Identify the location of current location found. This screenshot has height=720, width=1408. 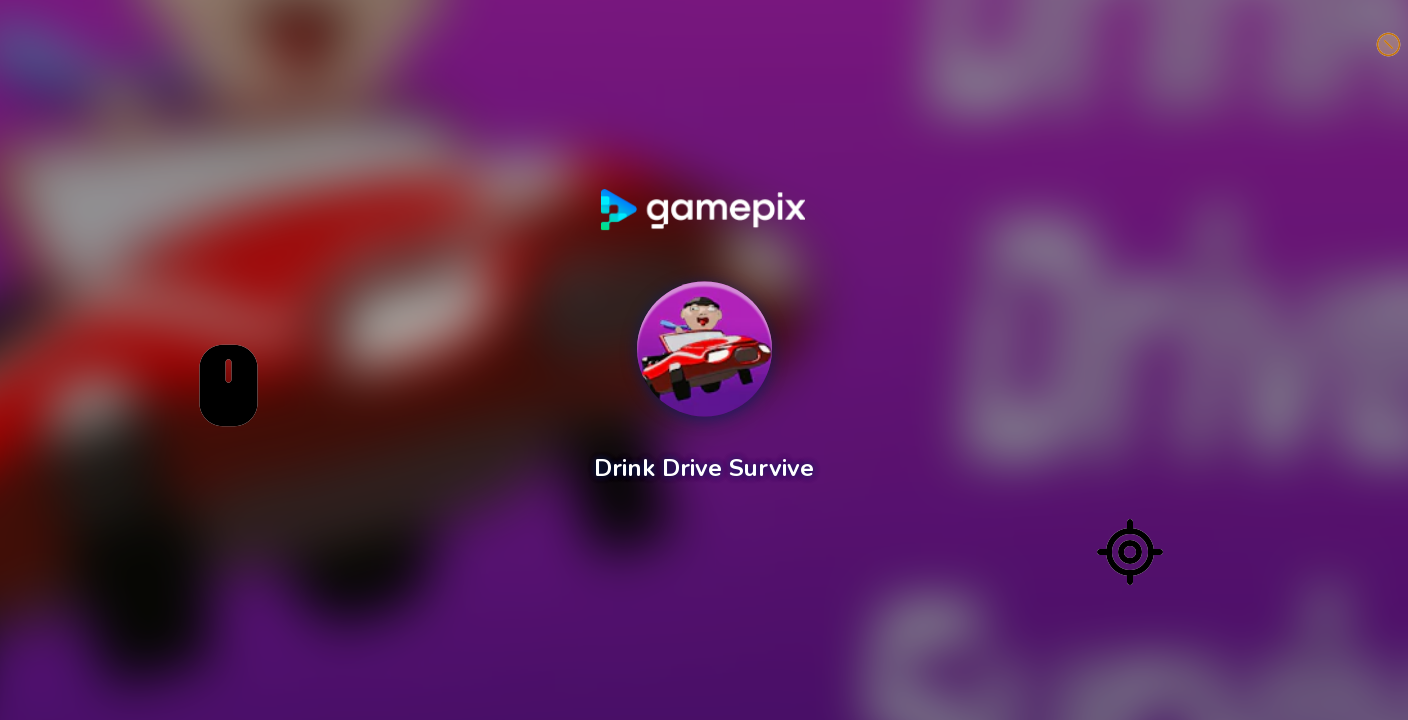
(1130, 552).